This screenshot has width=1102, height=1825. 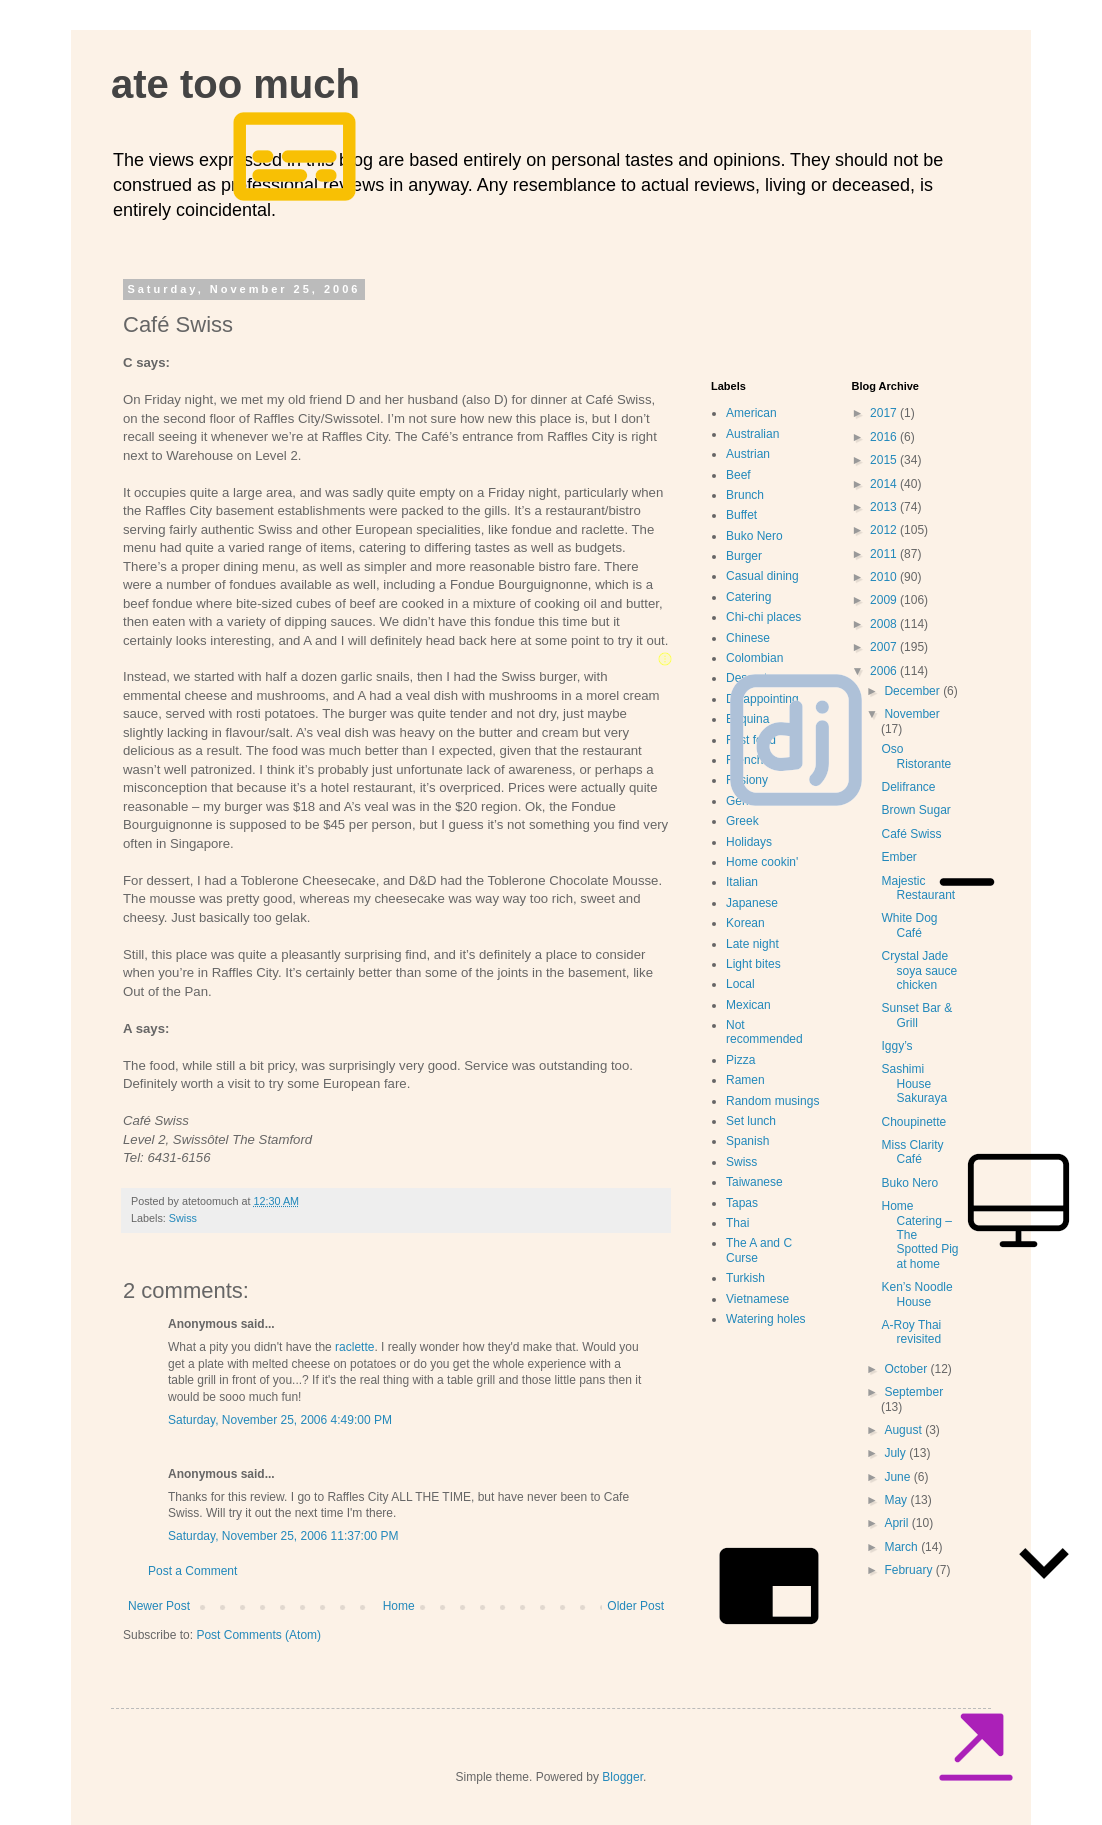 I want to click on switch to desktop view, so click(x=1018, y=1196).